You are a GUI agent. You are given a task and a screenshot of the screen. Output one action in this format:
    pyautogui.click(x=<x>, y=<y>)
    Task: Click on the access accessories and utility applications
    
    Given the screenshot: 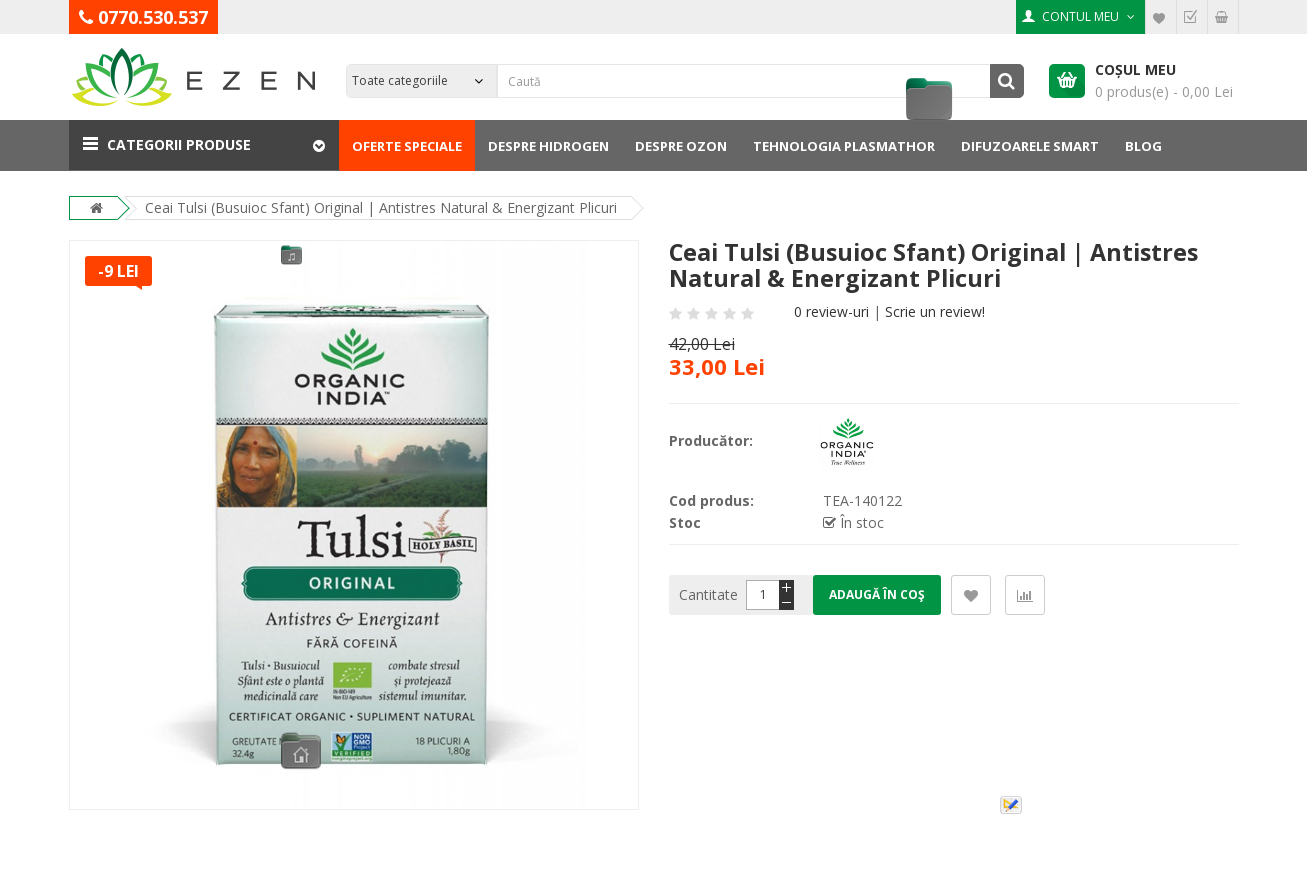 What is the action you would take?
    pyautogui.click(x=1011, y=805)
    